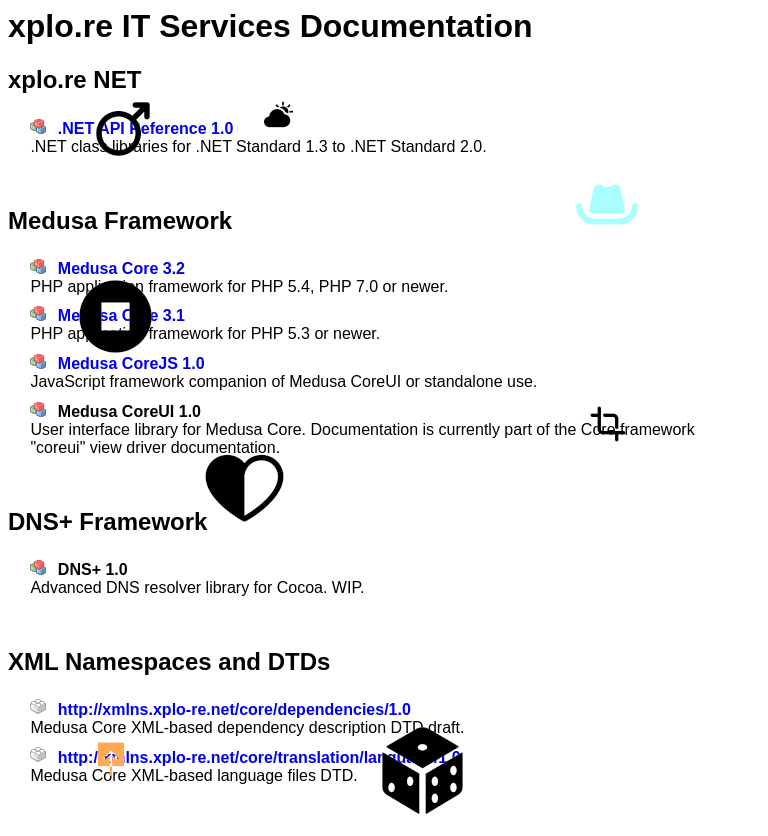  I want to click on stop media playback, so click(115, 316).